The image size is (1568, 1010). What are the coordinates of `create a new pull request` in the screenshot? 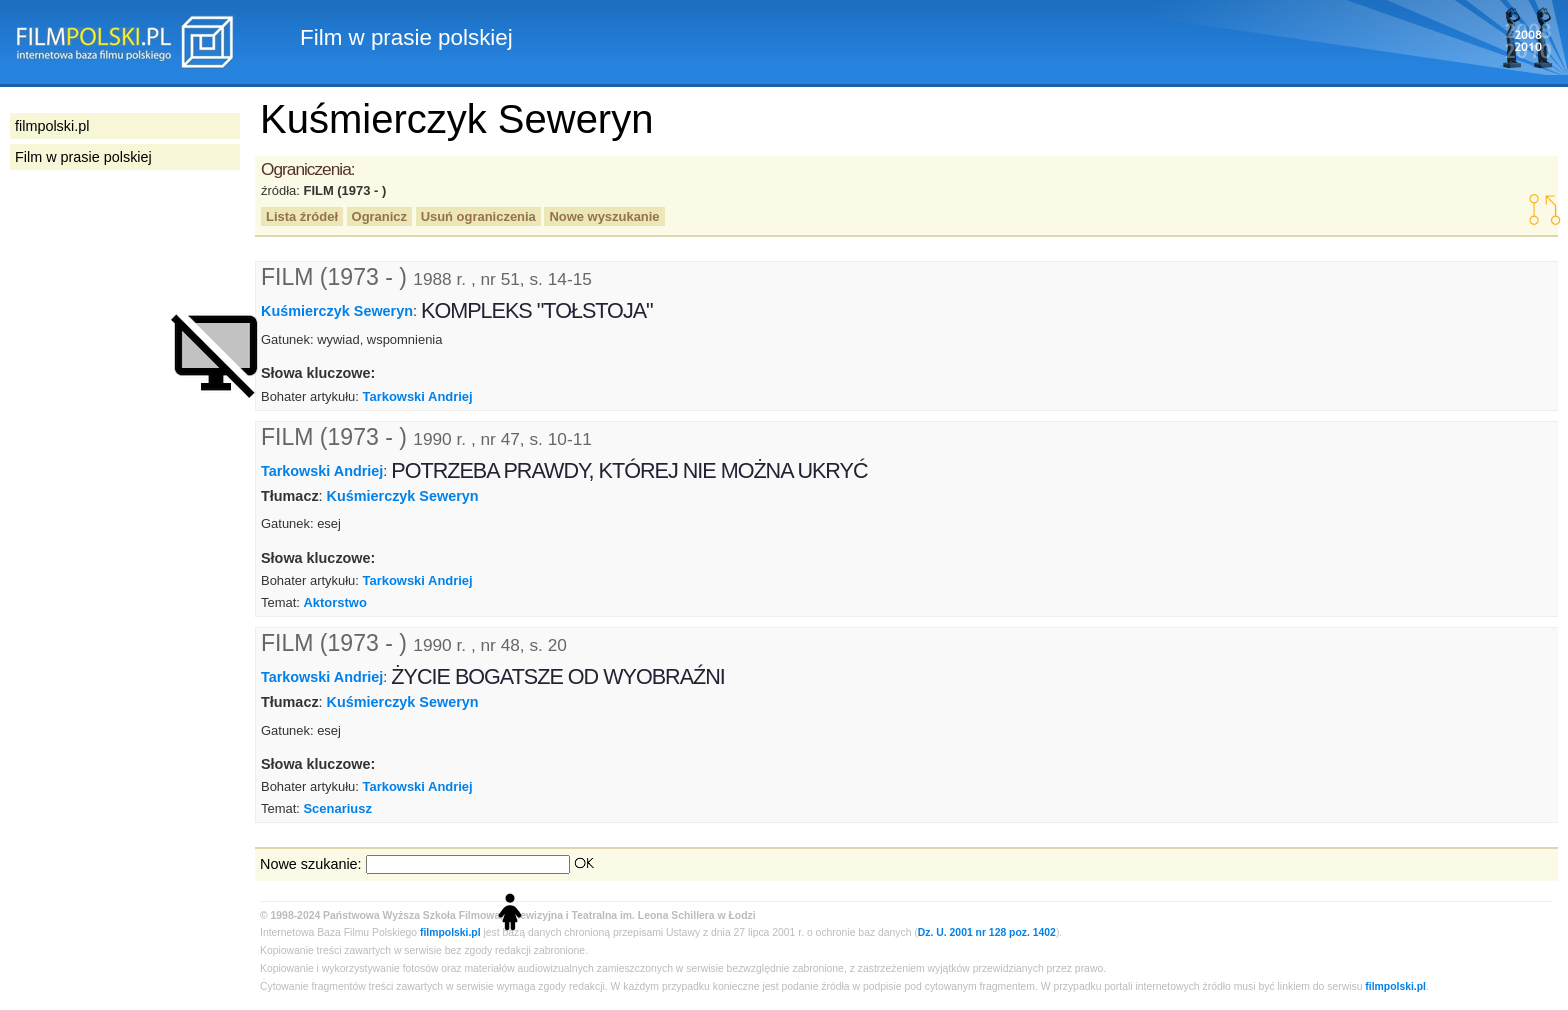 It's located at (1543, 209).